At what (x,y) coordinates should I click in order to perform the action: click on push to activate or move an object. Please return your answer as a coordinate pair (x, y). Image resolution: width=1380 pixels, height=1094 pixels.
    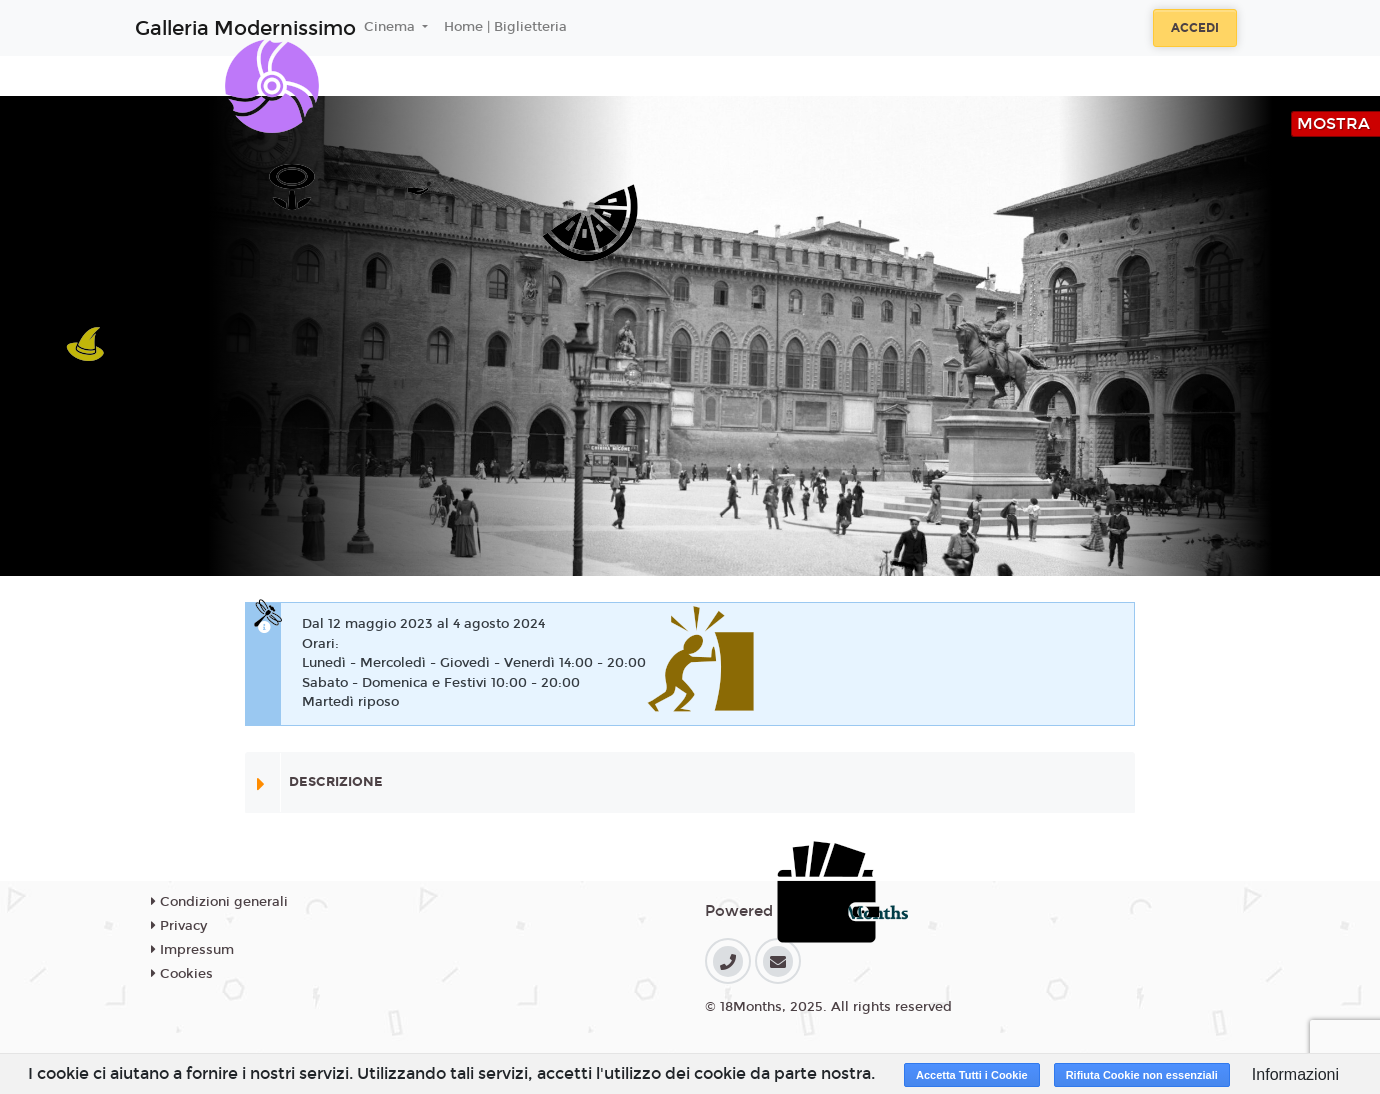
    Looking at the image, I should click on (700, 657).